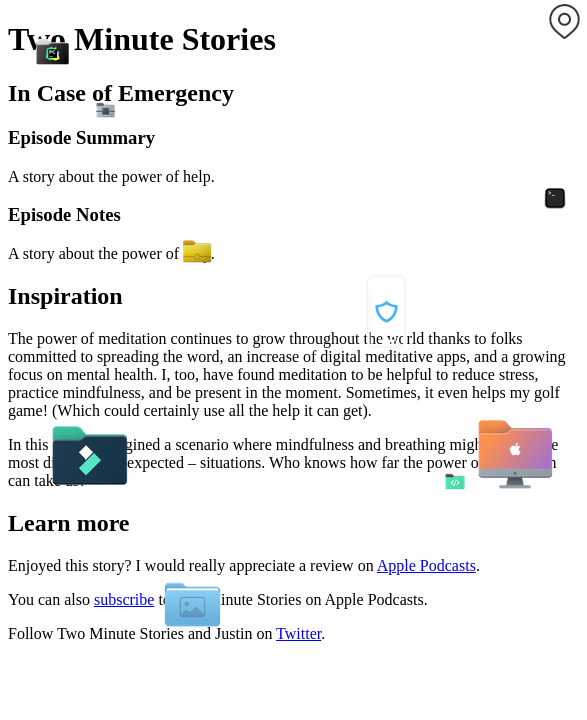  What do you see at coordinates (105, 110) in the screenshot?
I see `access a password-protected folder` at bounding box center [105, 110].